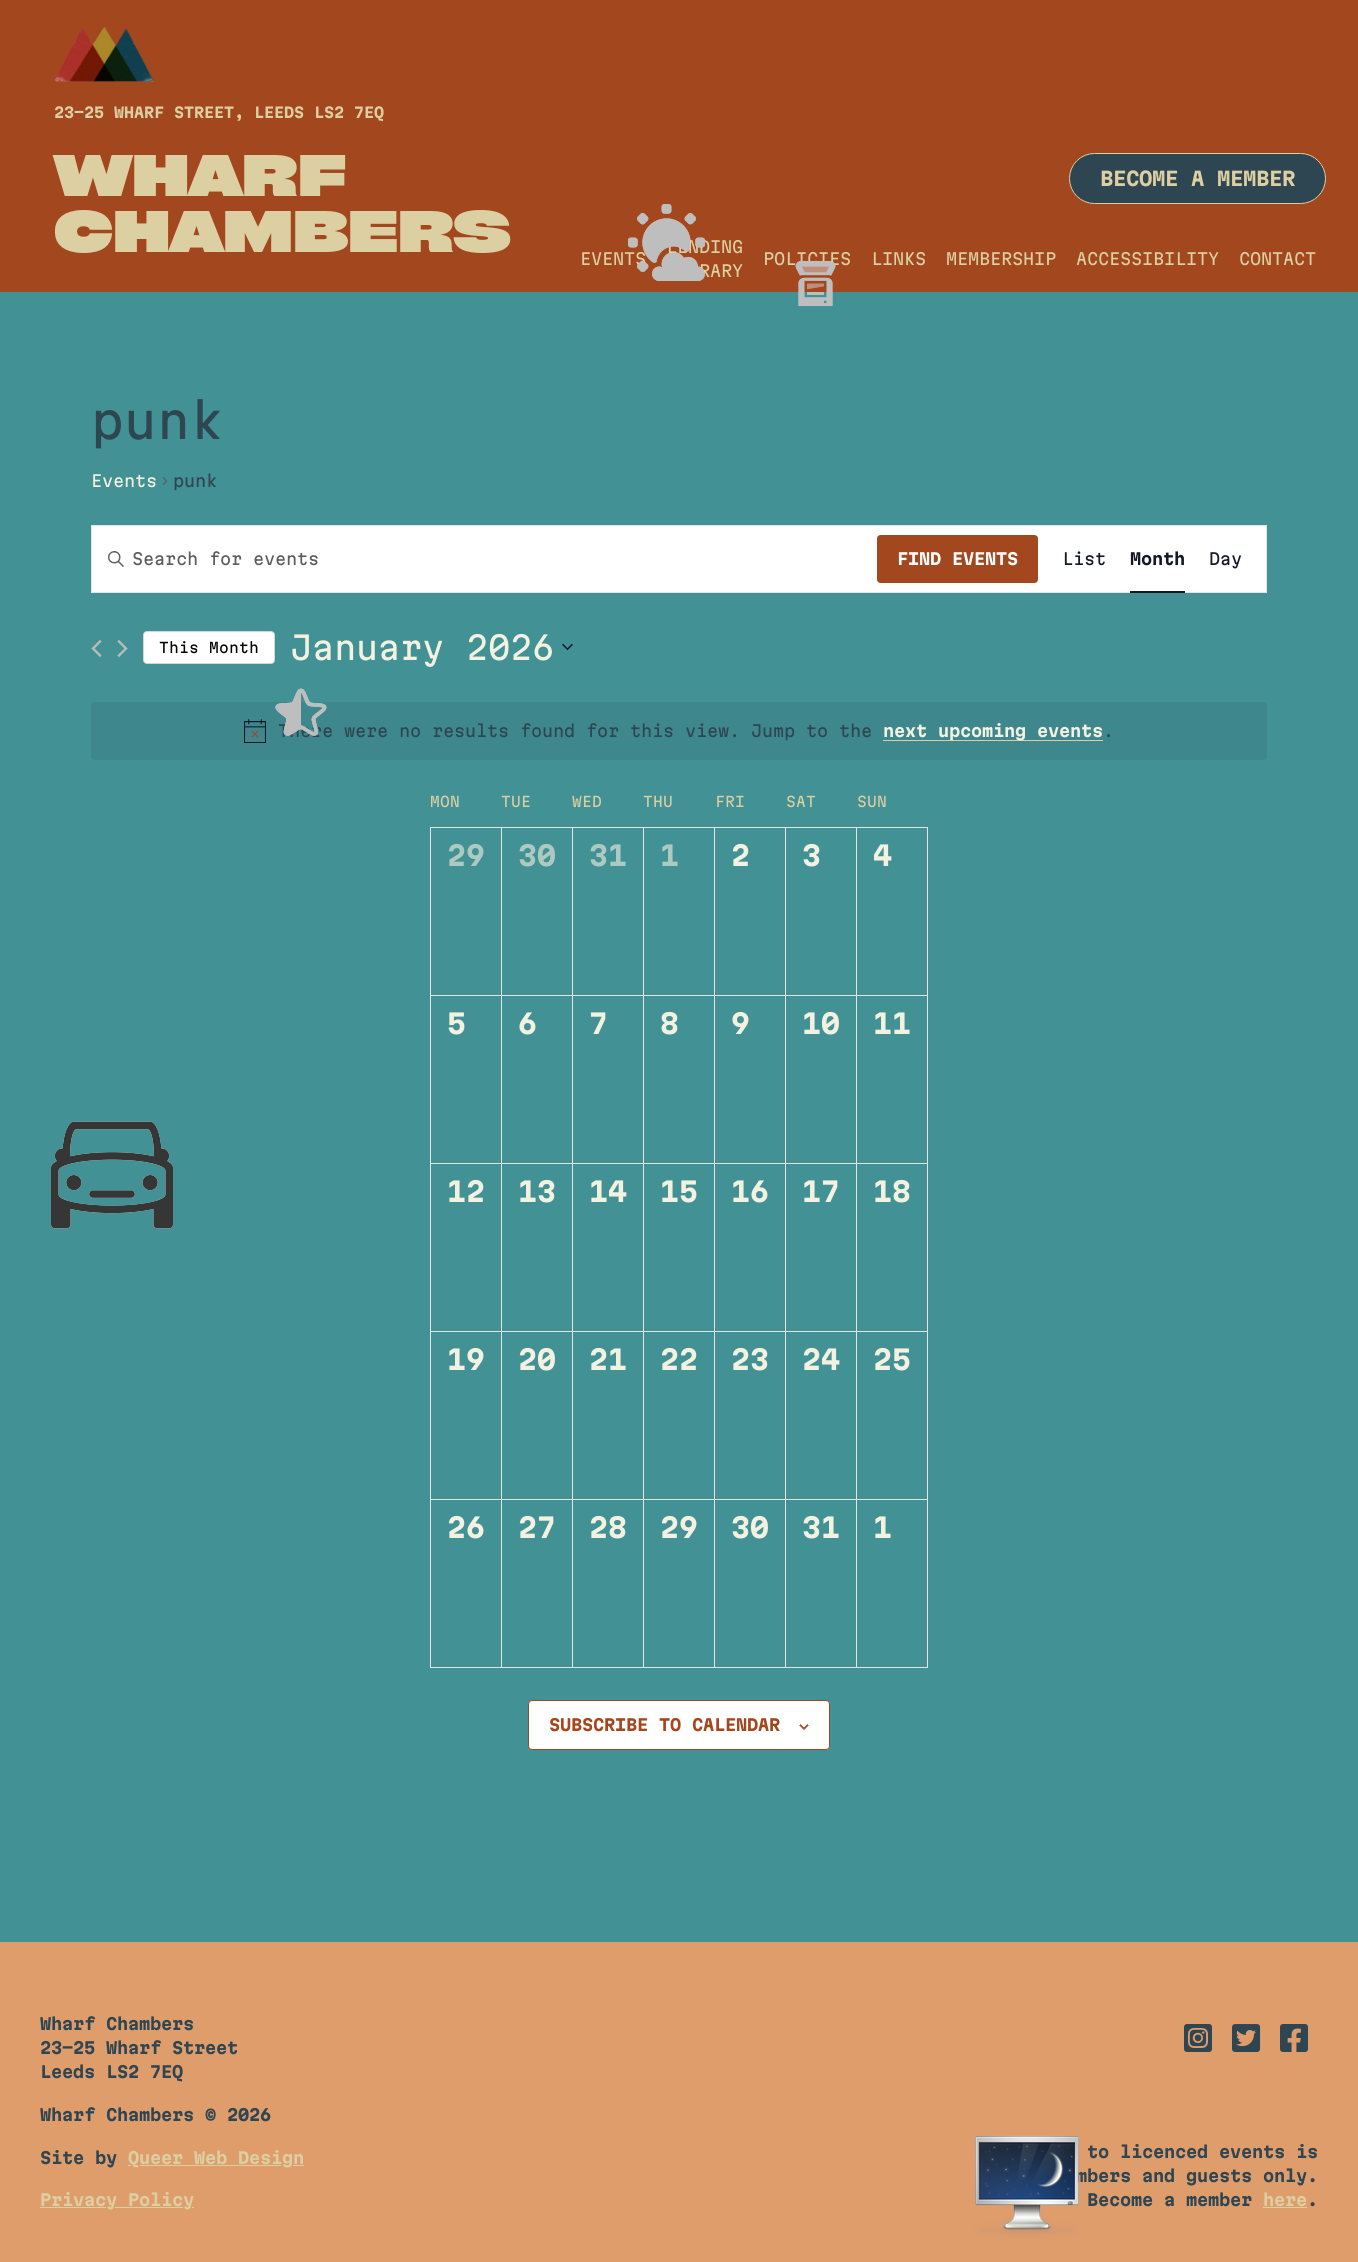  I want to click on indicates partly cloudy weather conditions, so click(666, 242).